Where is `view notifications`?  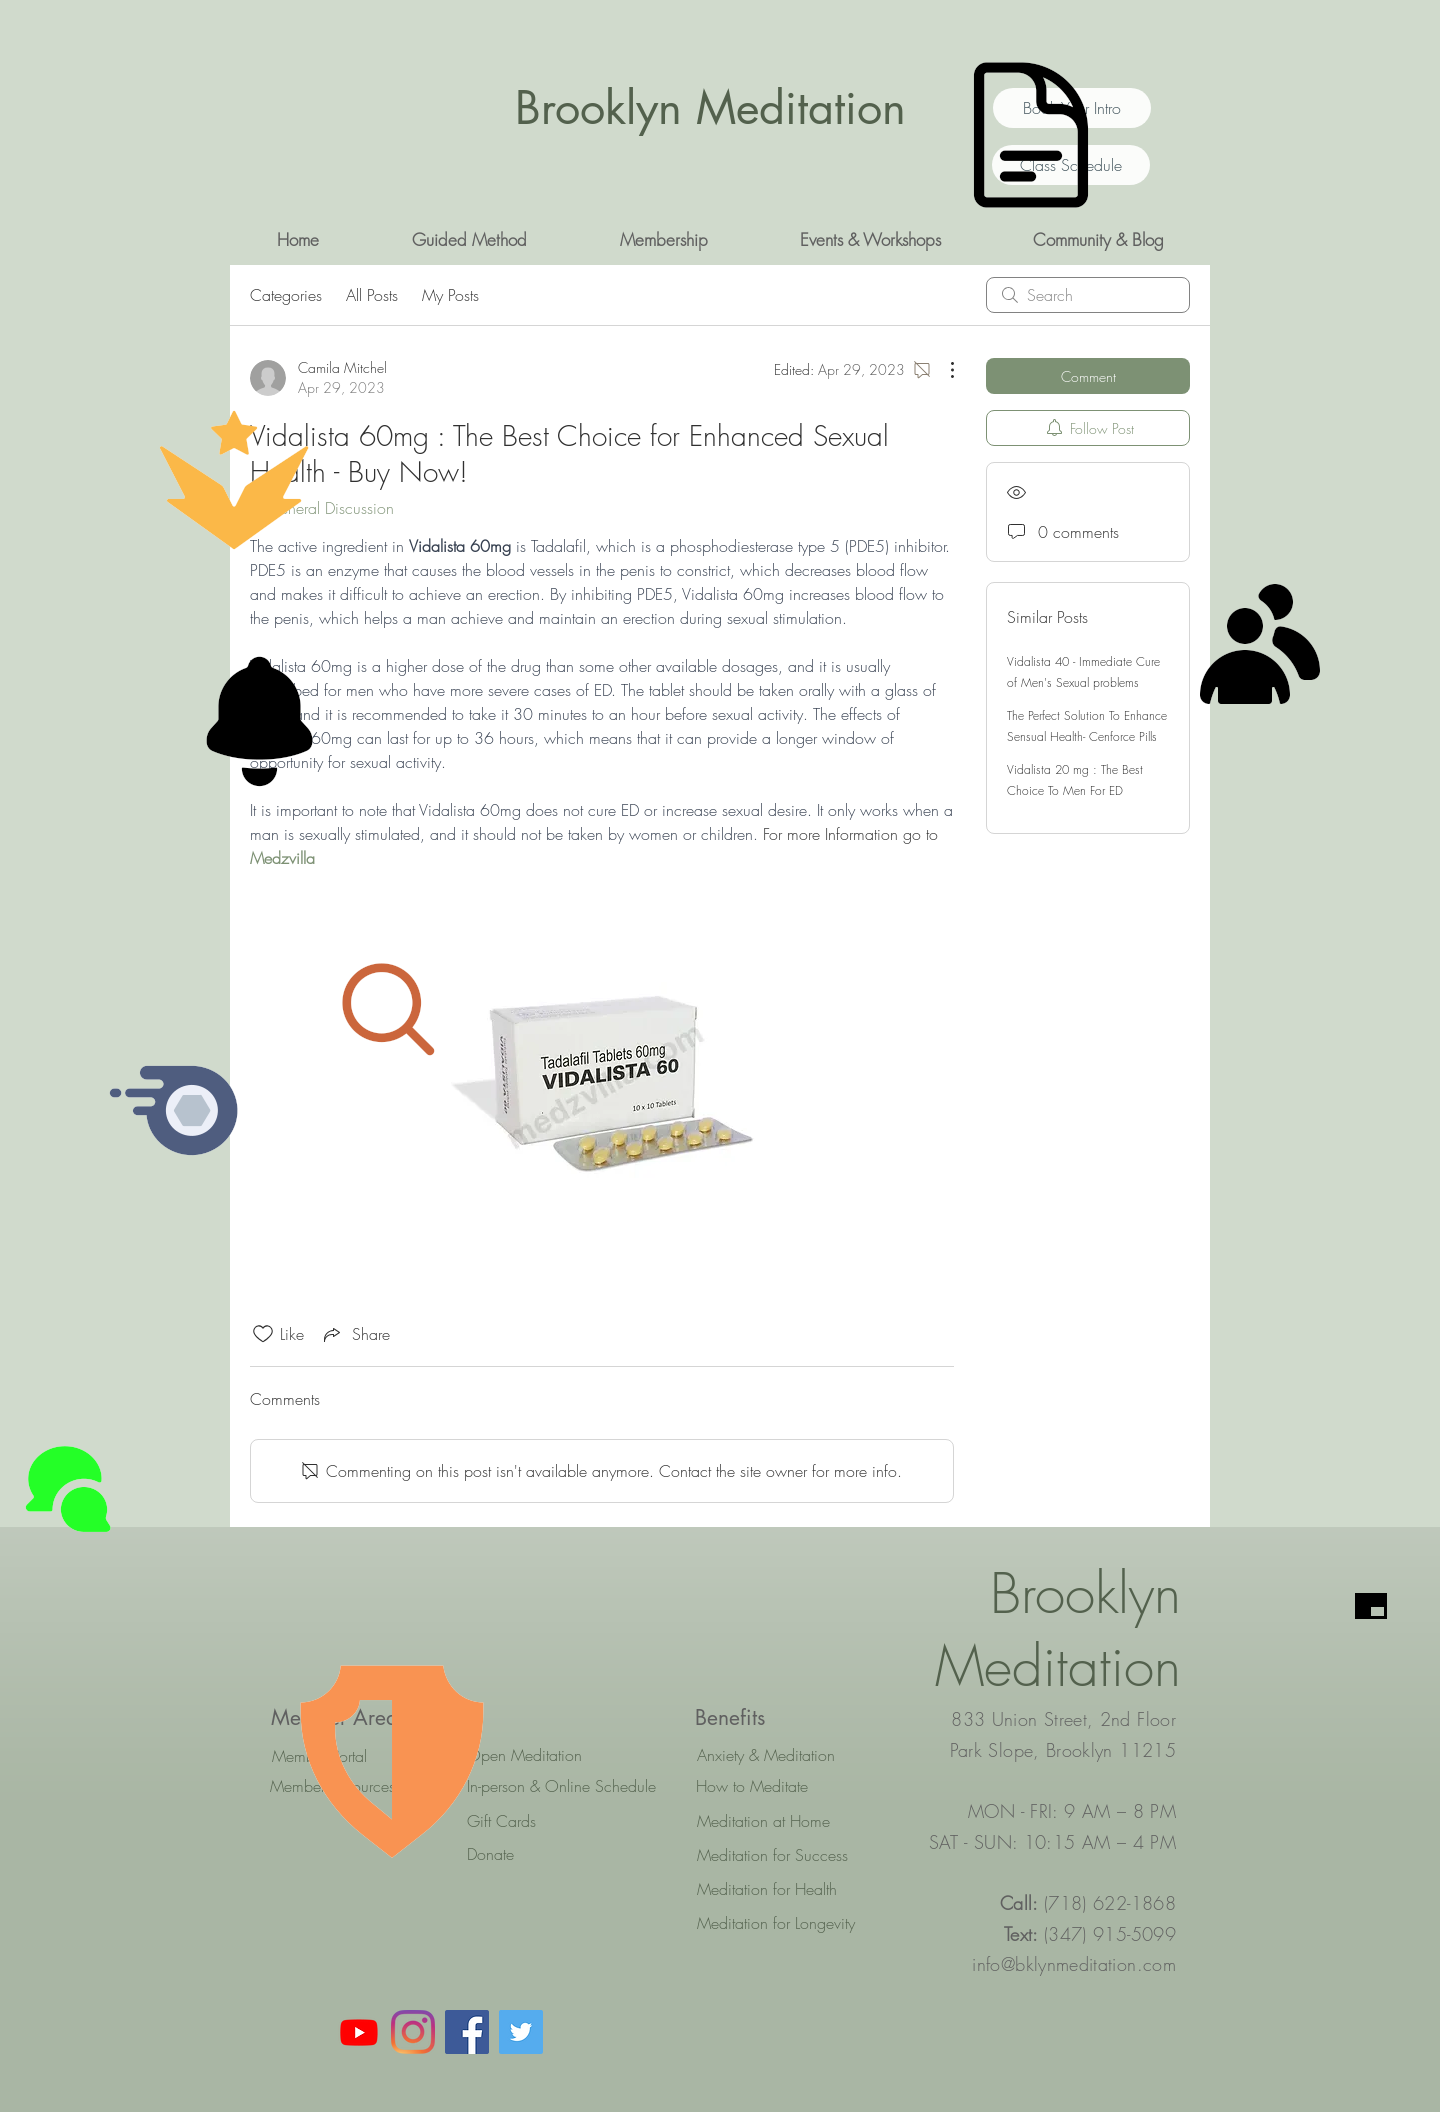 view notifications is located at coordinates (259, 721).